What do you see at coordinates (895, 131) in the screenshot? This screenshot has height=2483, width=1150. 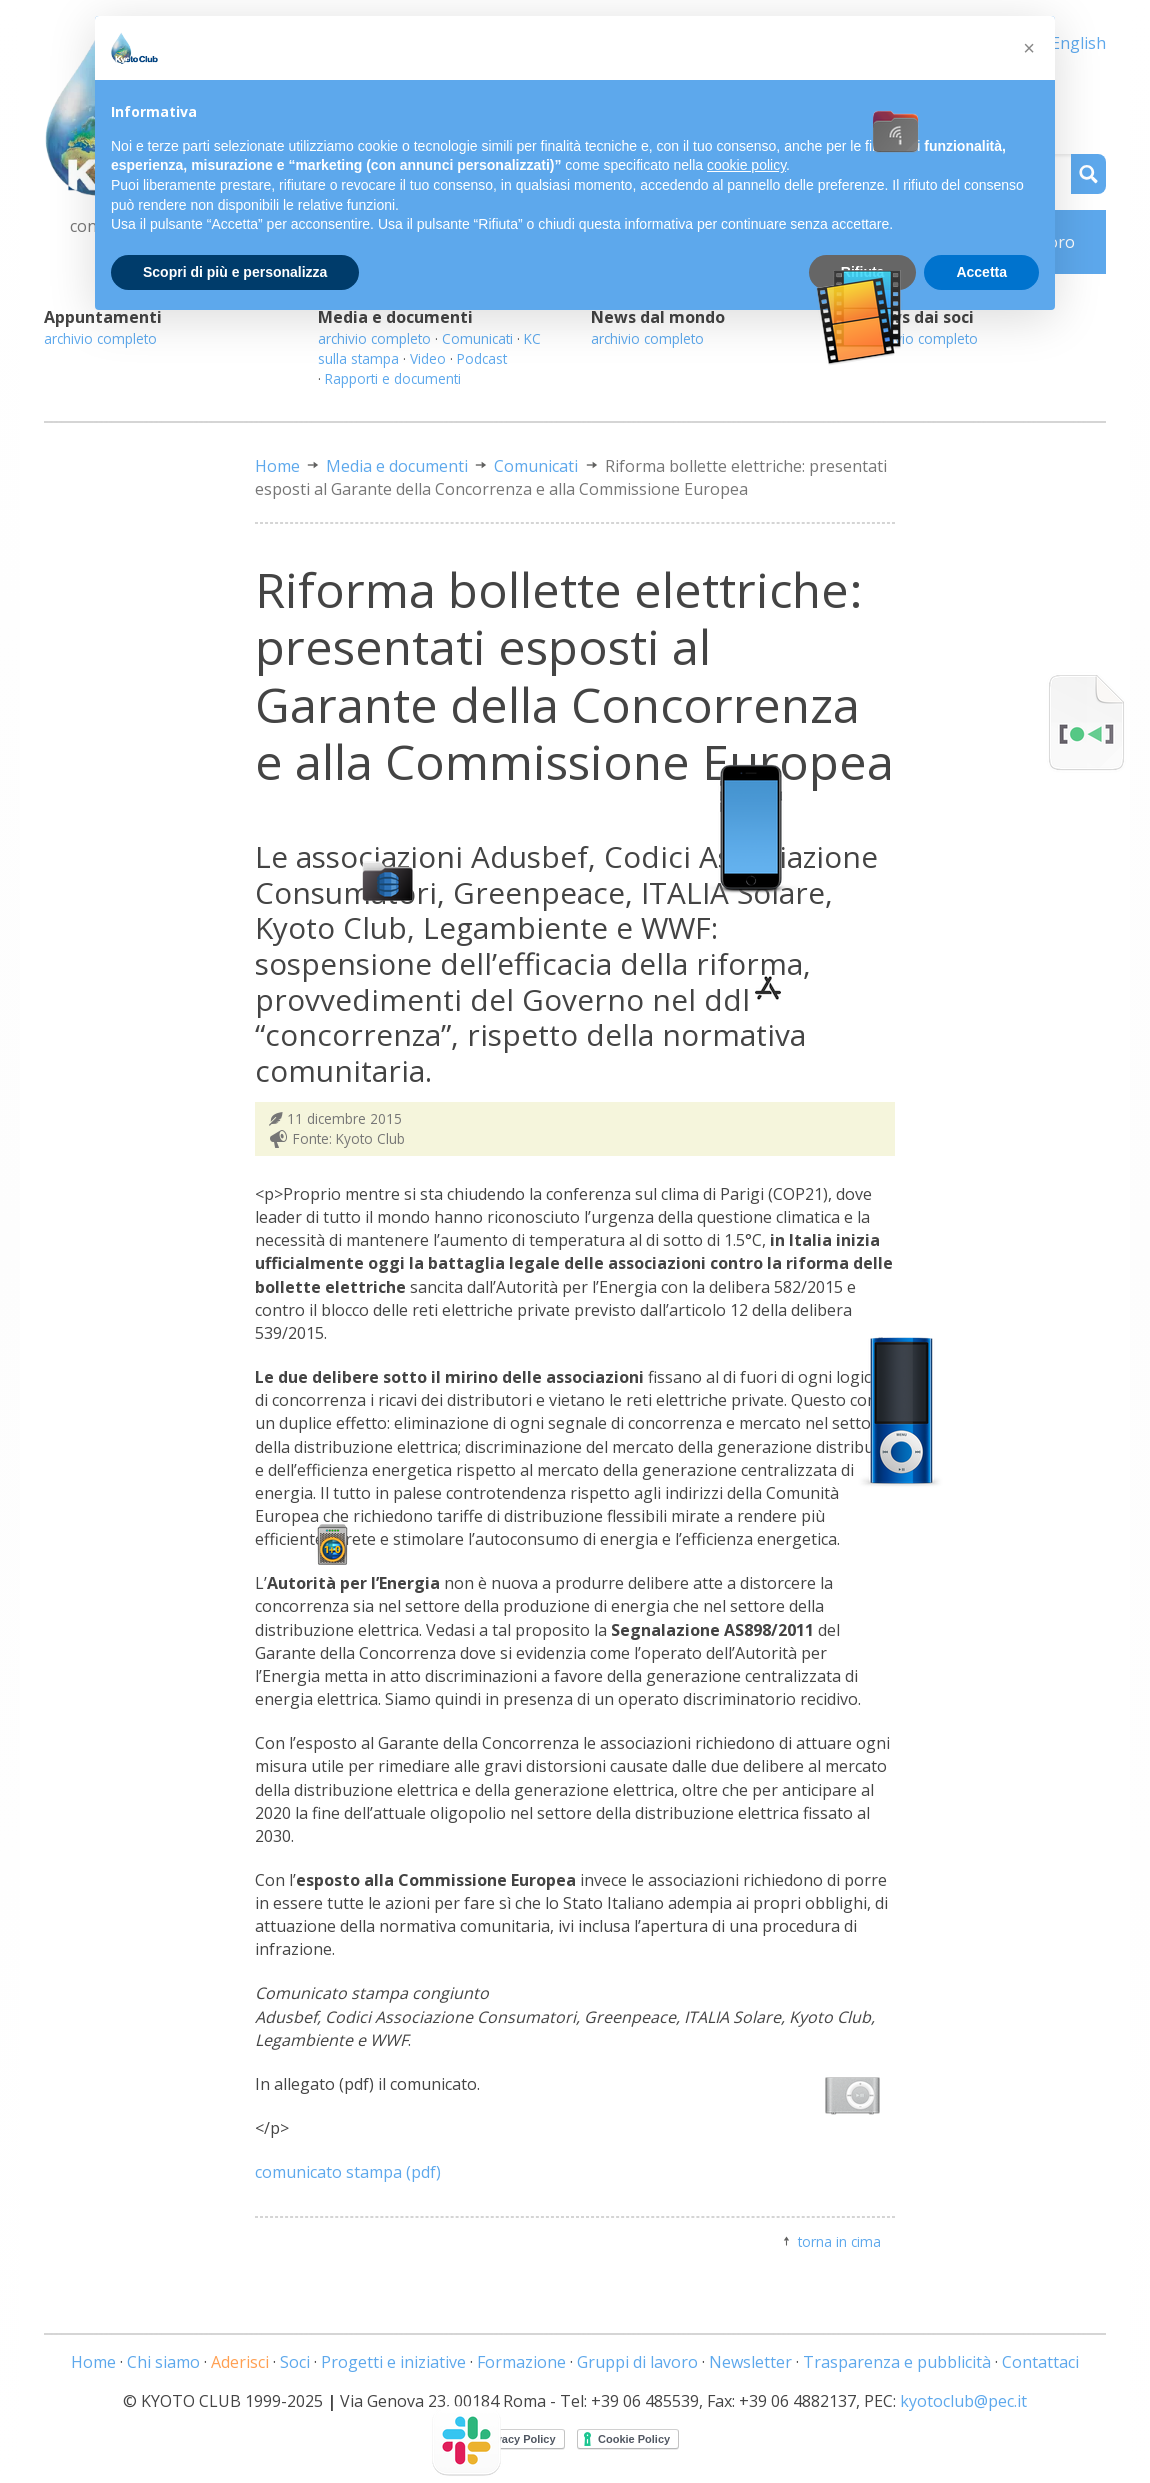 I see `open insync cloud sync folder` at bounding box center [895, 131].